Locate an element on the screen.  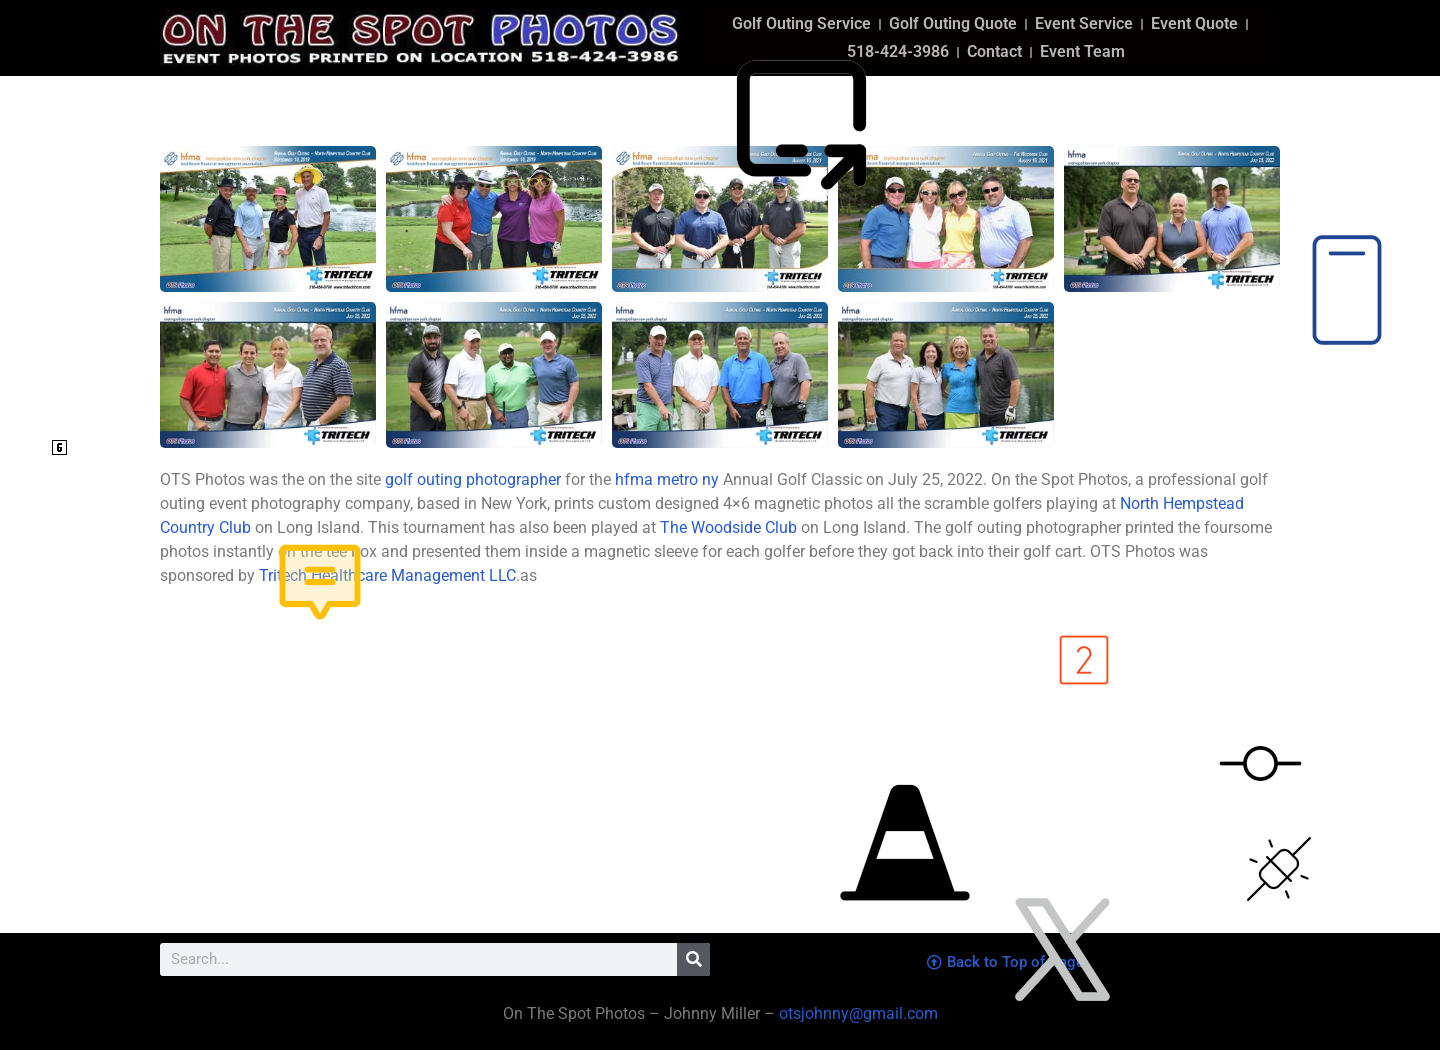
indicates an active connection established is located at coordinates (1279, 869).